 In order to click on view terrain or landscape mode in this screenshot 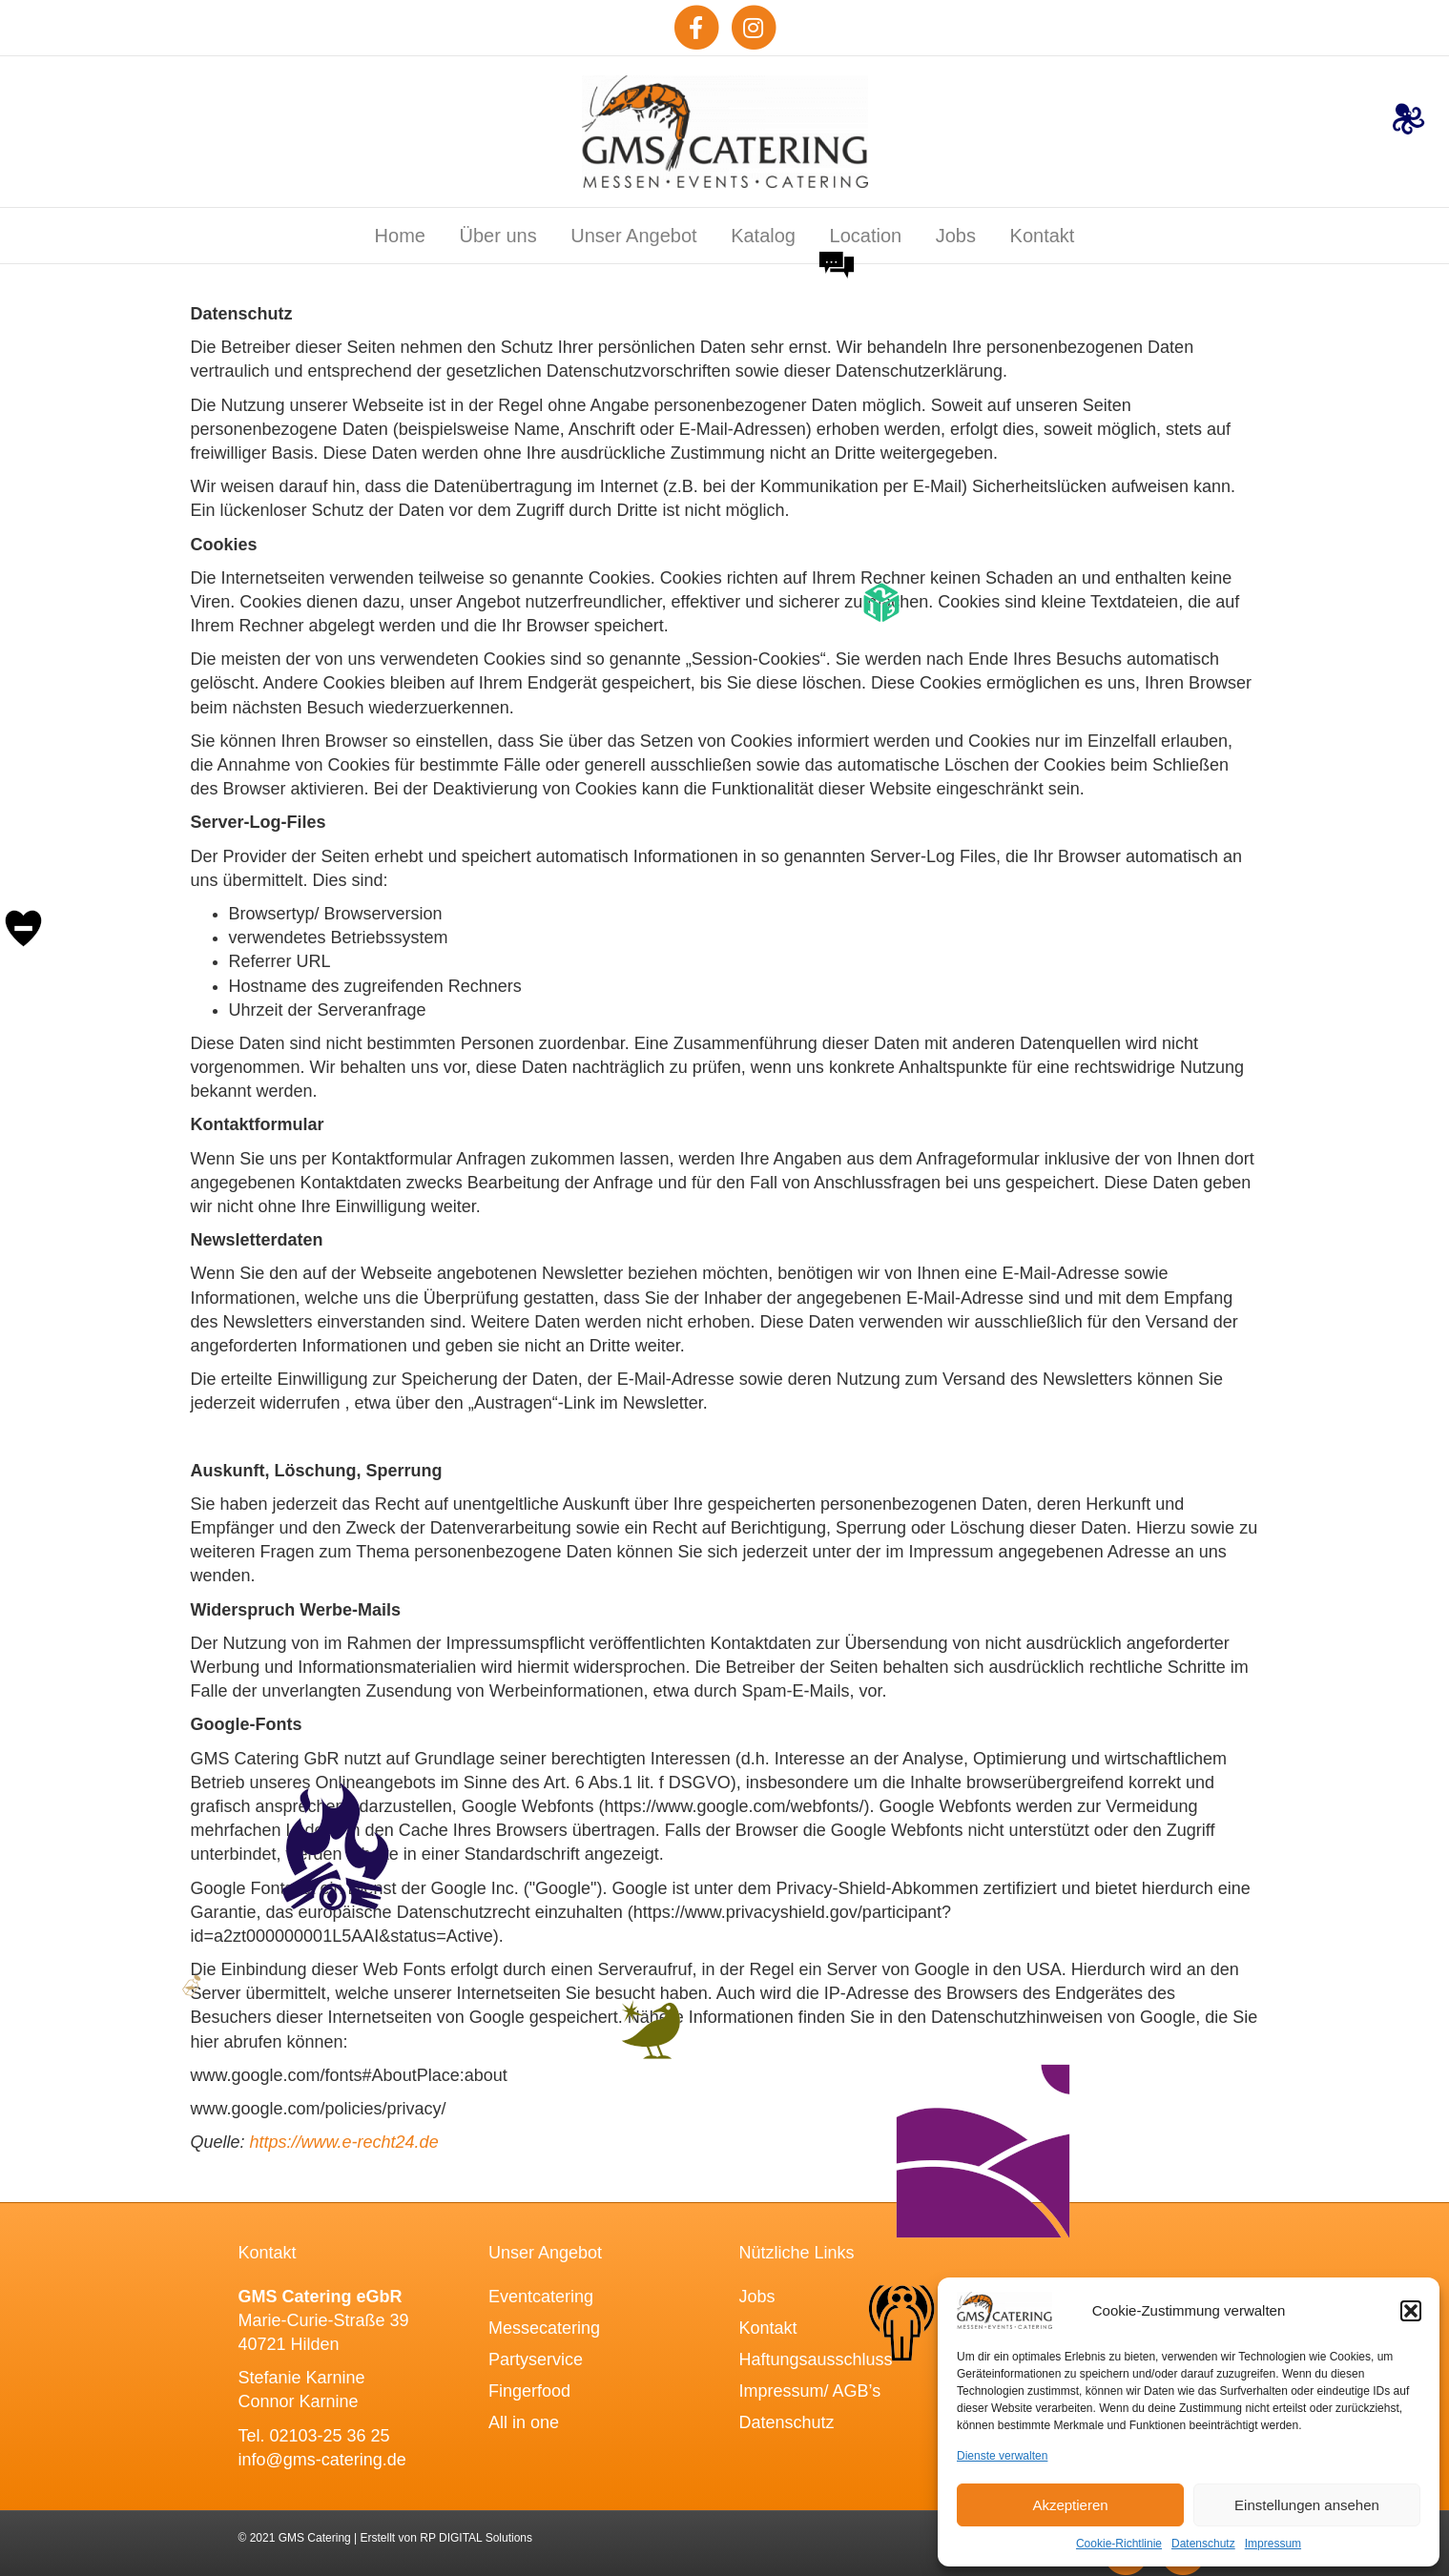, I will do `click(983, 2151)`.